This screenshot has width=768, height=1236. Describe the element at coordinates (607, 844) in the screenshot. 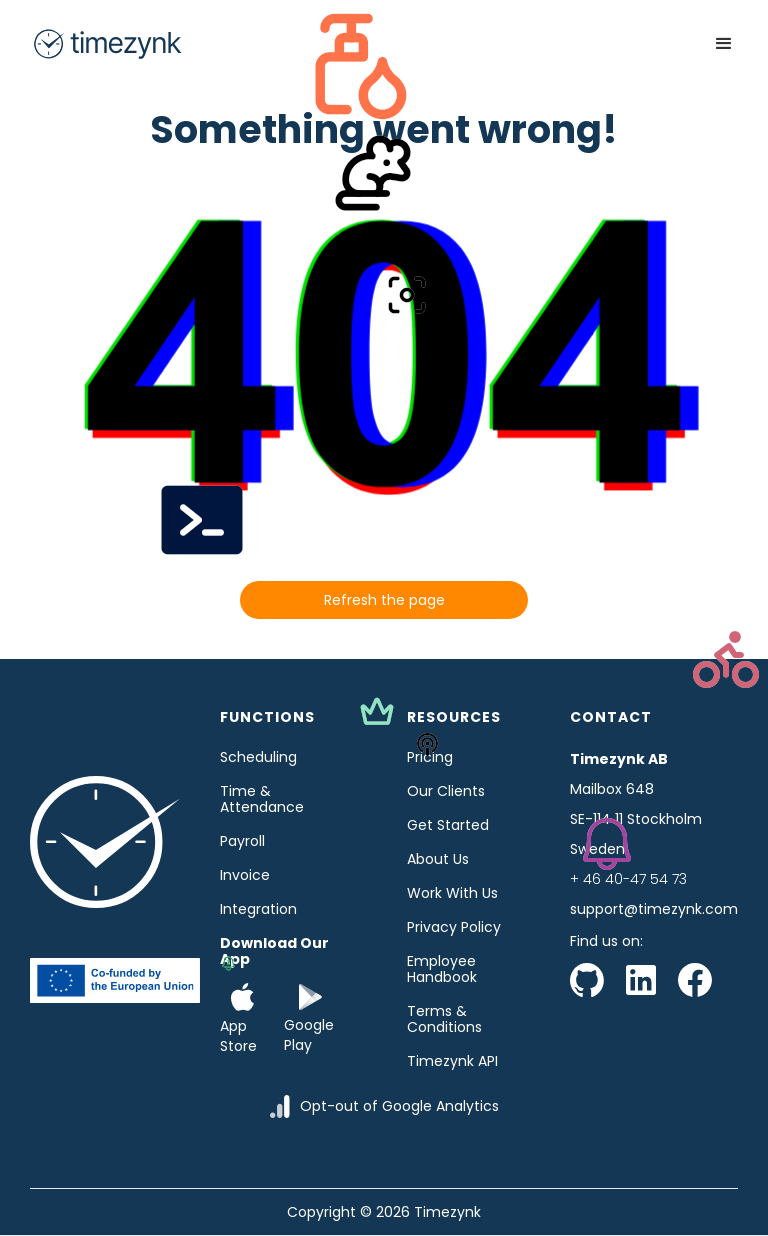

I see `view notifications` at that location.